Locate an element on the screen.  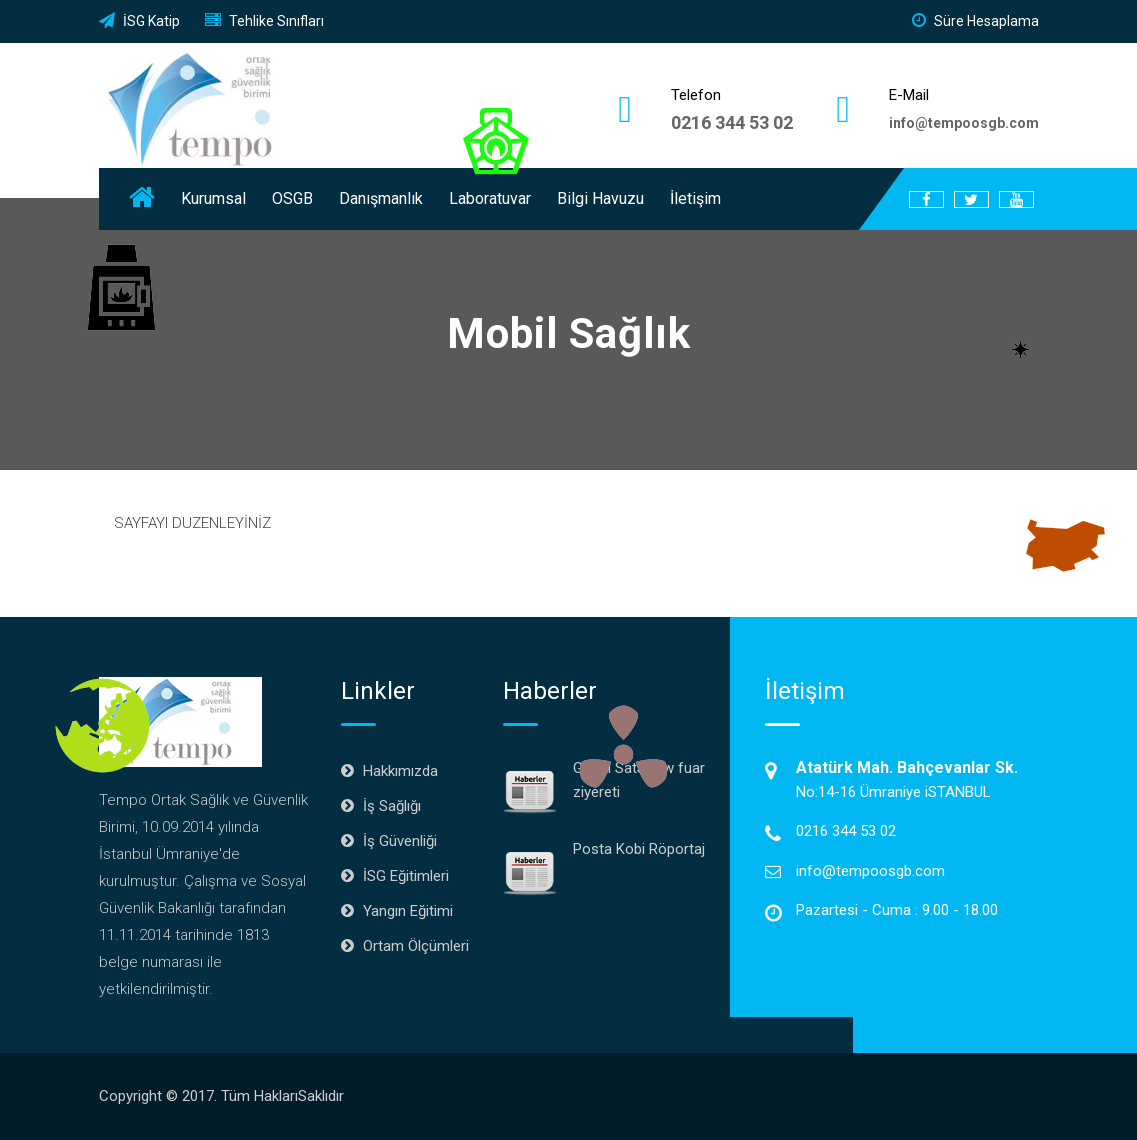
select bulgaria as your country or region is located at coordinates (1065, 545).